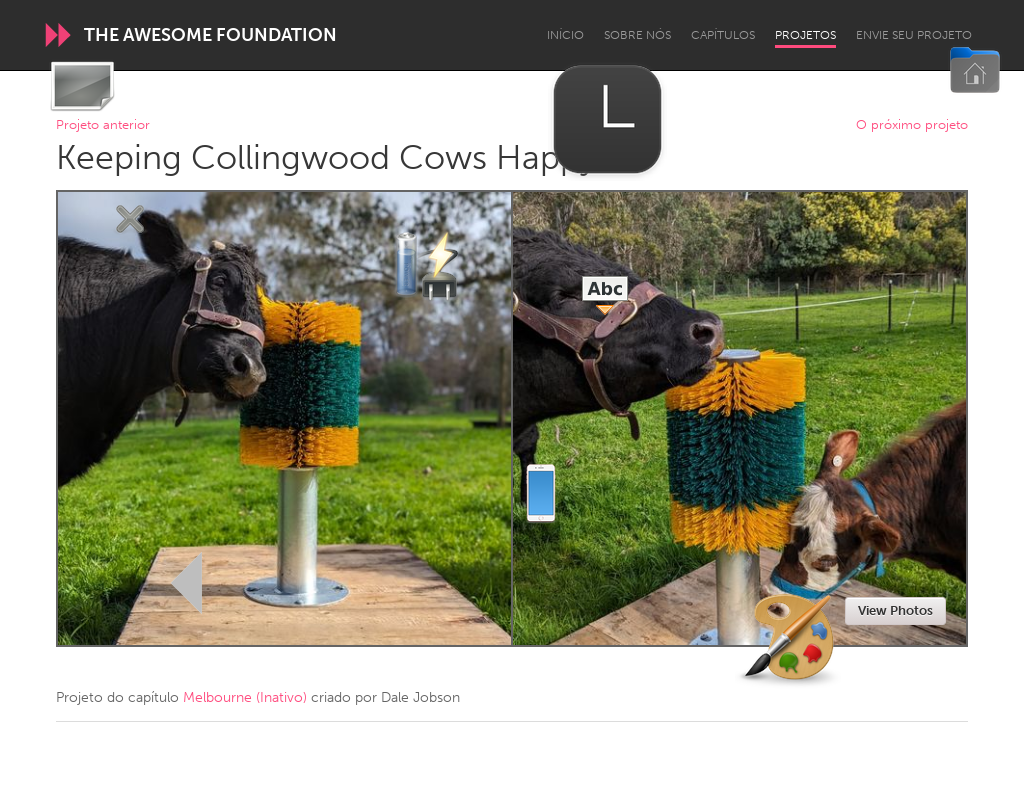 Image resolution: width=1024 pixels, height=800 pixels. What do you see at coordinates (129, 219) in the screenshot?
I see `close the current window` at bounding box center [129, 219].